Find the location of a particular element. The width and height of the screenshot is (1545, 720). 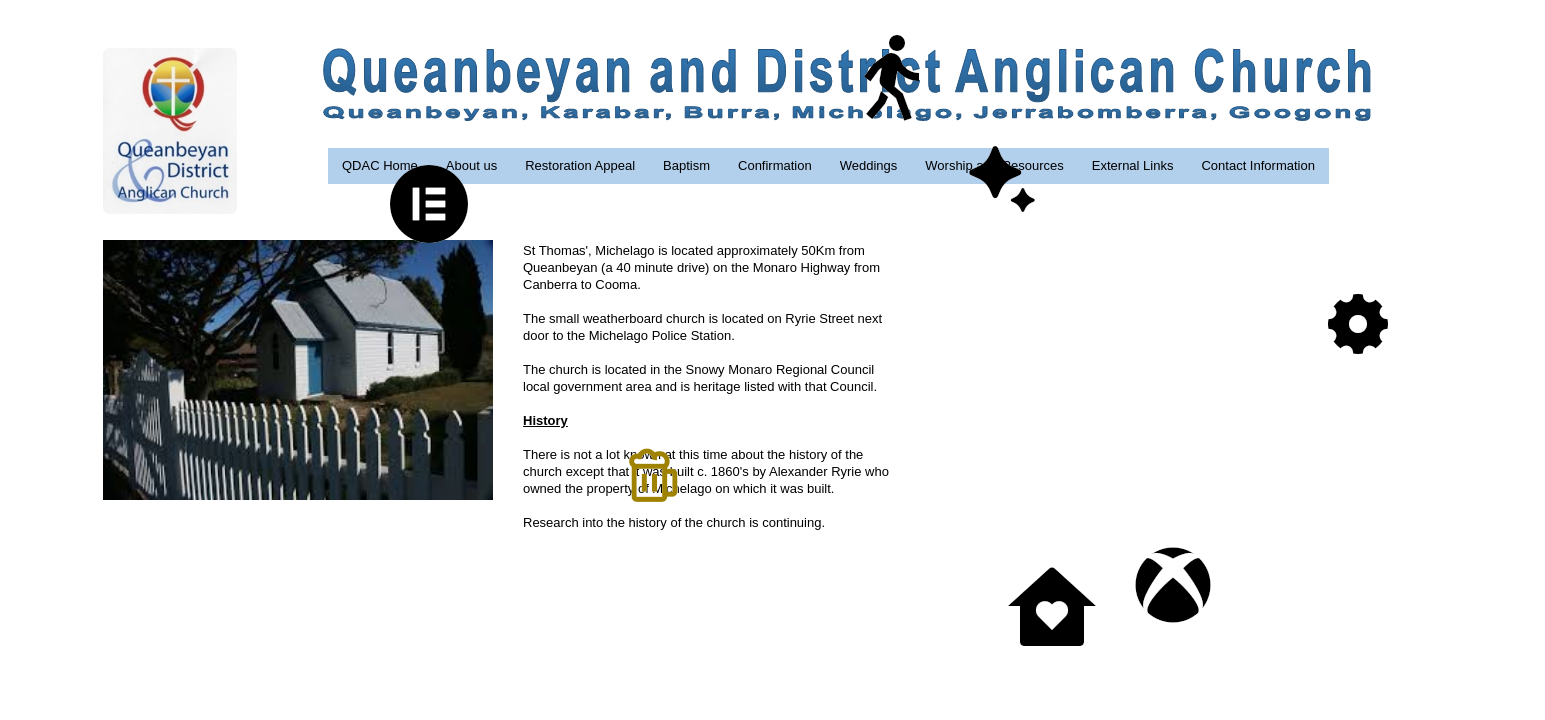

select walking directions is located at coordinates (891, 77).